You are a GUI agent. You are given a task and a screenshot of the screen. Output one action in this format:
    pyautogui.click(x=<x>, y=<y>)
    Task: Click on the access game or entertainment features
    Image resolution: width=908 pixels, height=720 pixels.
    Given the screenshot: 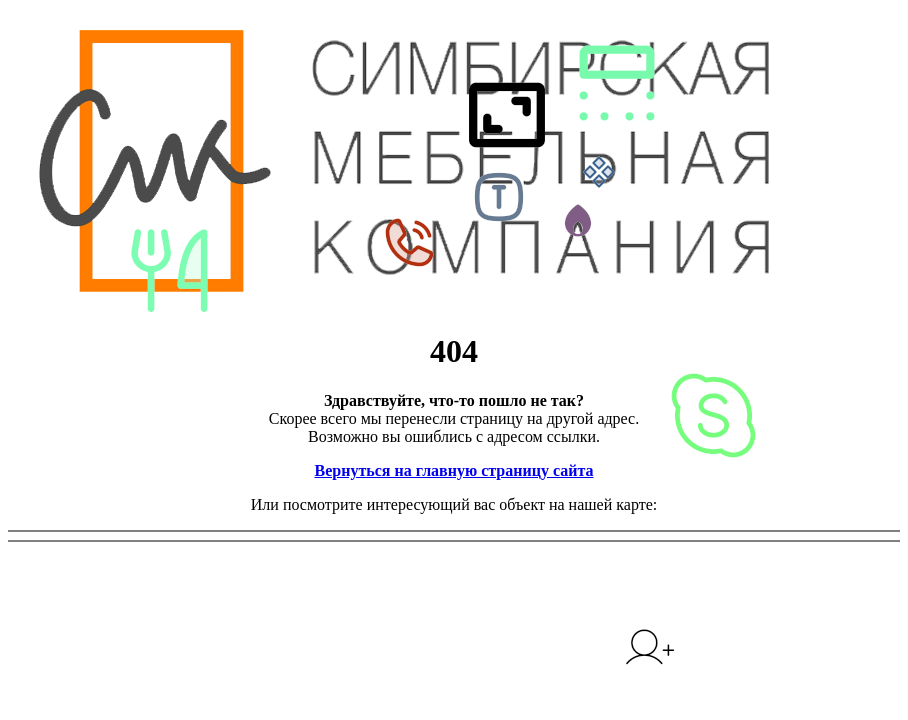 What is the action you would take?
    pyautogui.click(x=599, y=172)
    